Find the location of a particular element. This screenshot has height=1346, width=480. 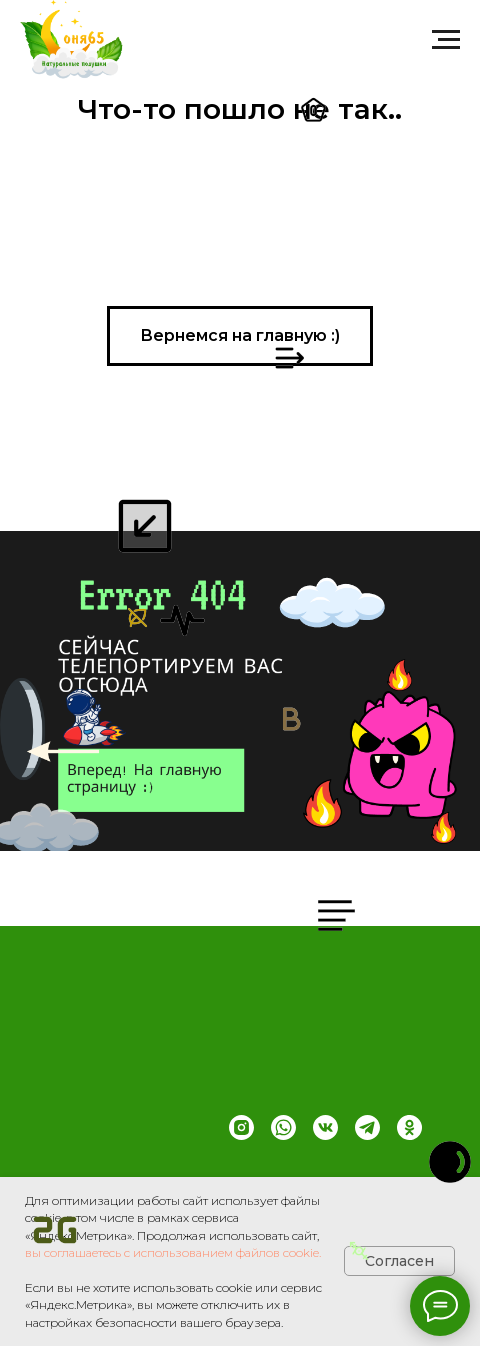

indicates genderfluid identity option is located at coordinates (359, 1251).